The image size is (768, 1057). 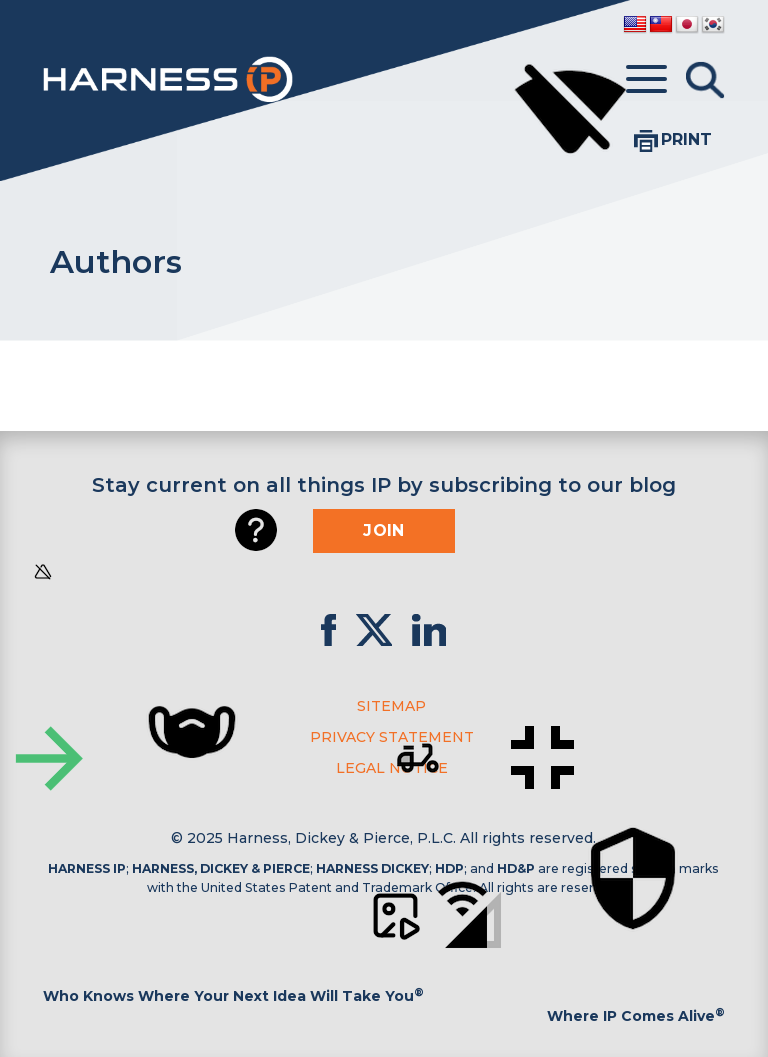 What do you see at coordinates (43, 572) in the screenshot?
I see `disabled warning or alert` at bounding box center [43, 572].